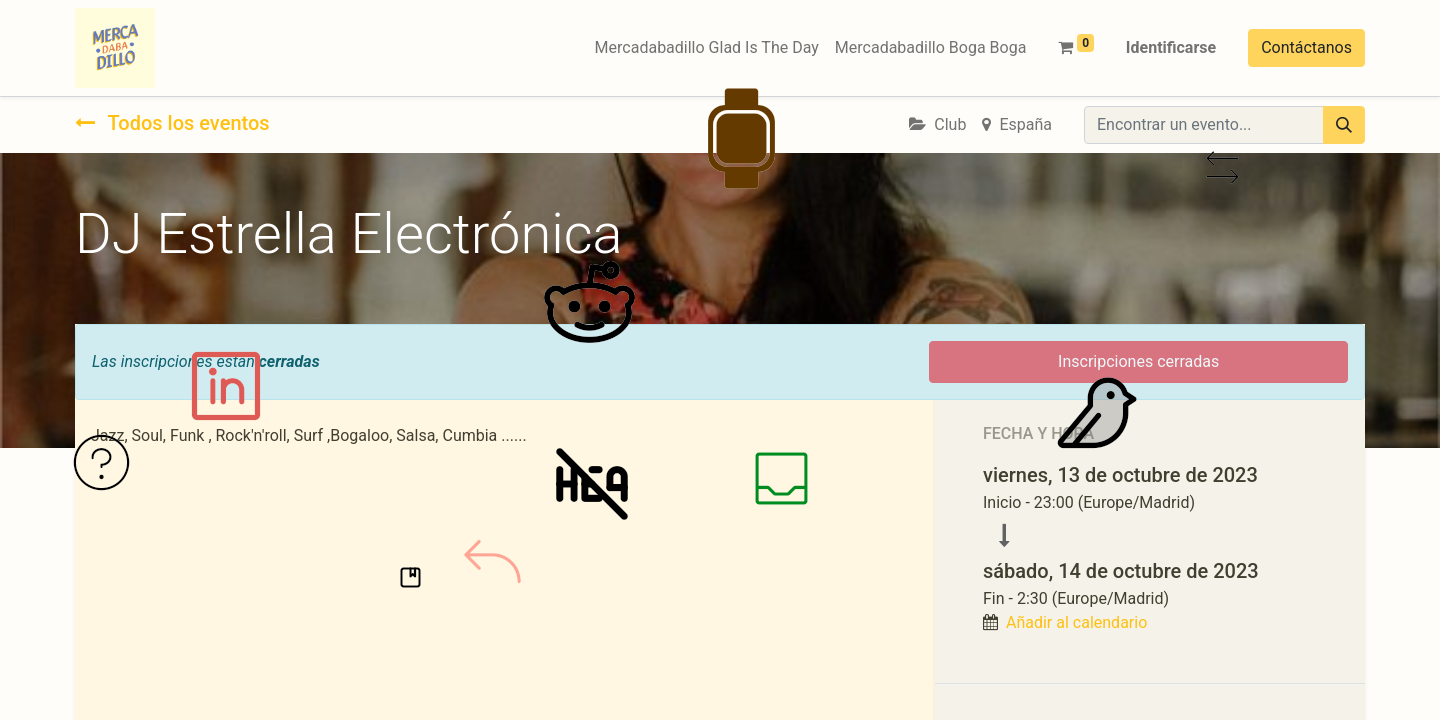 Image resolution: width=1440 pixels, height=720 pixels. Describe the element at coordinates (101, 462) in the screenshot. I see `access help or support` at that location.